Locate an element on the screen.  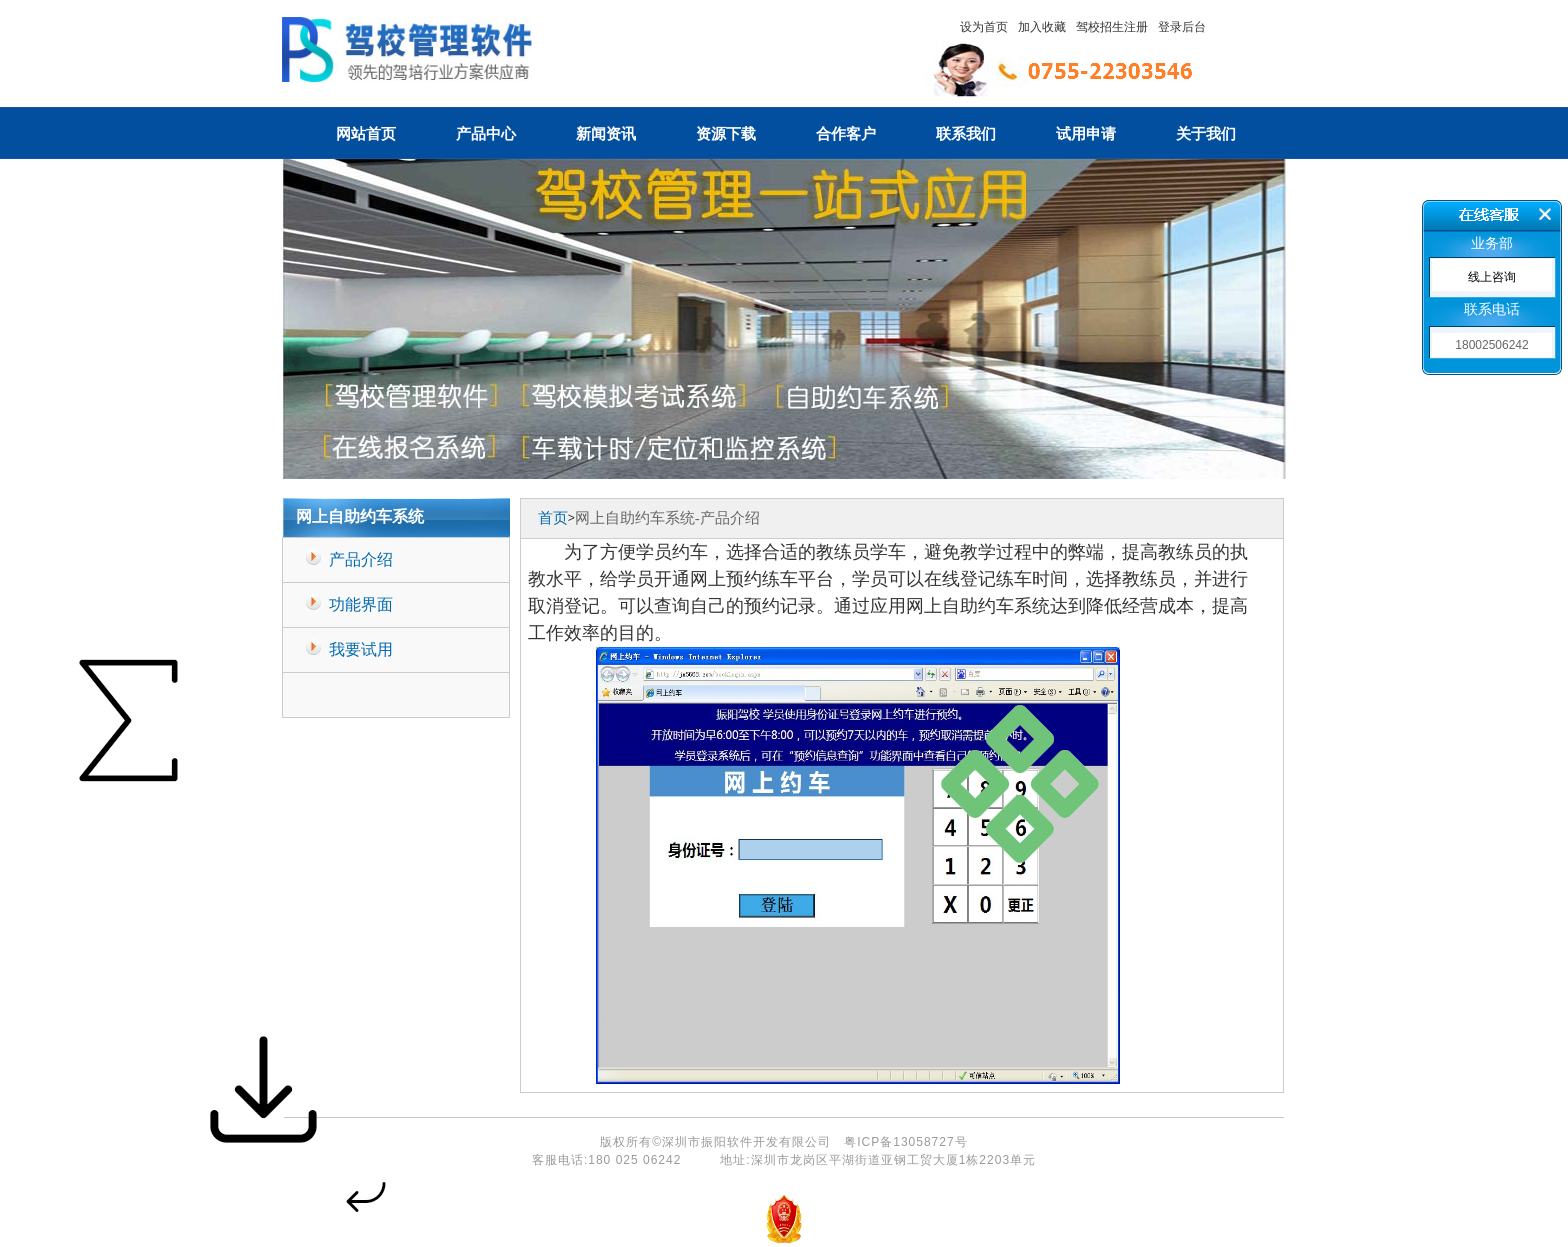
reply to a message is located at coordinates (366, 1197).